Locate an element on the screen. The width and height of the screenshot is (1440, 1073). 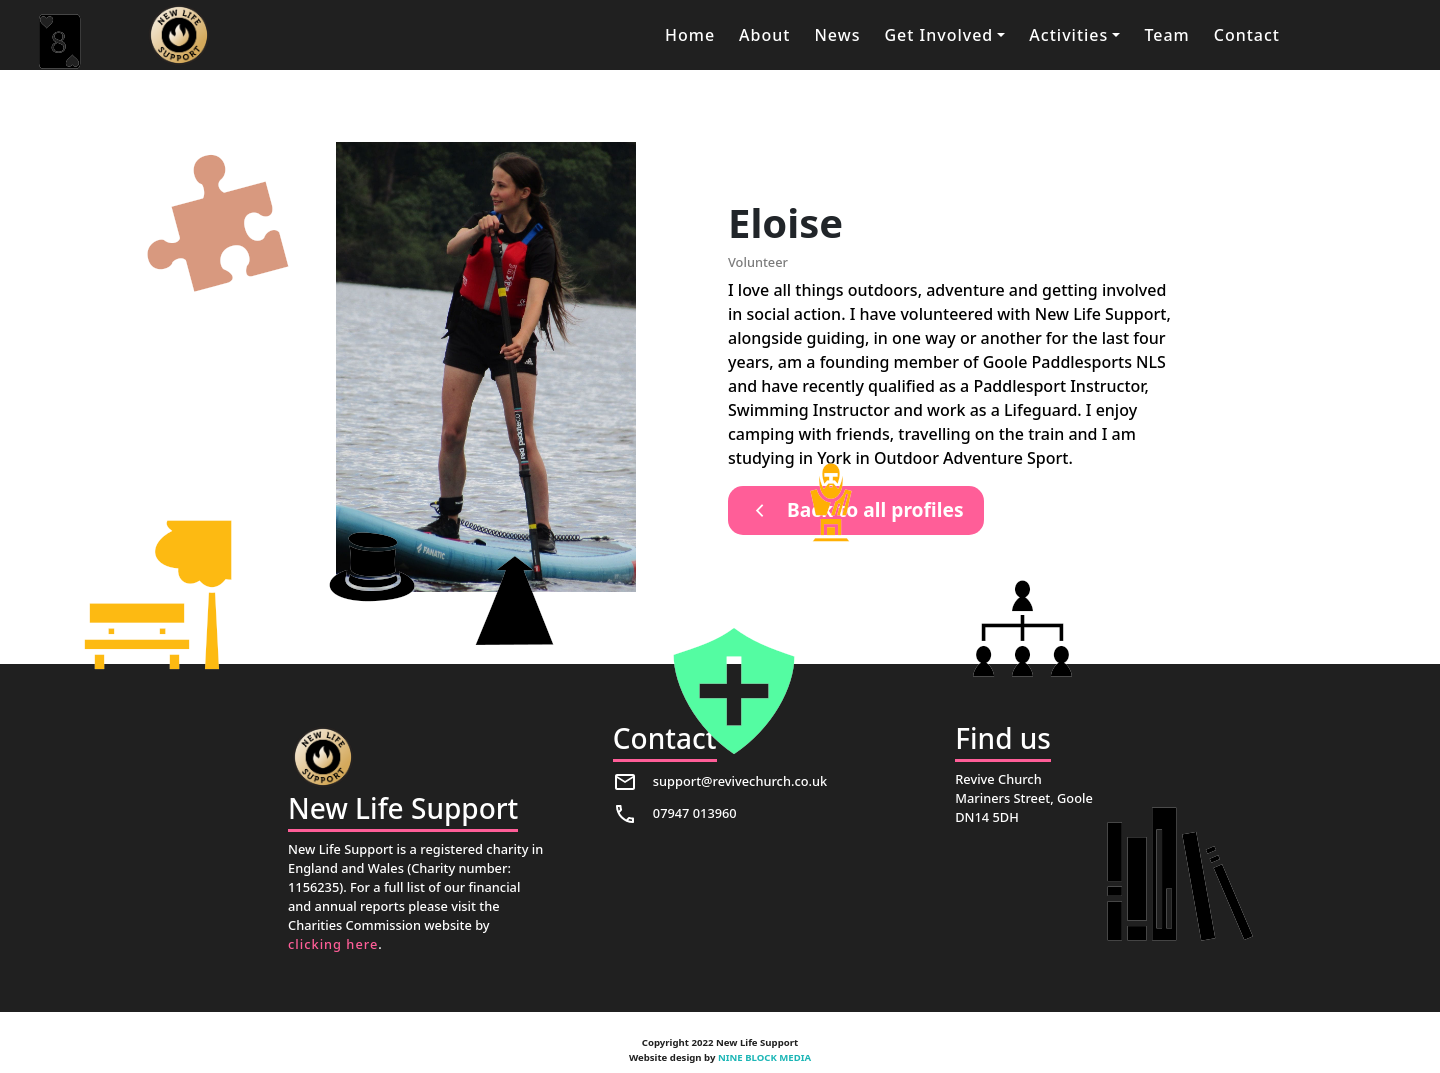
access plugins or extensions is located at coordinates (217, 223).